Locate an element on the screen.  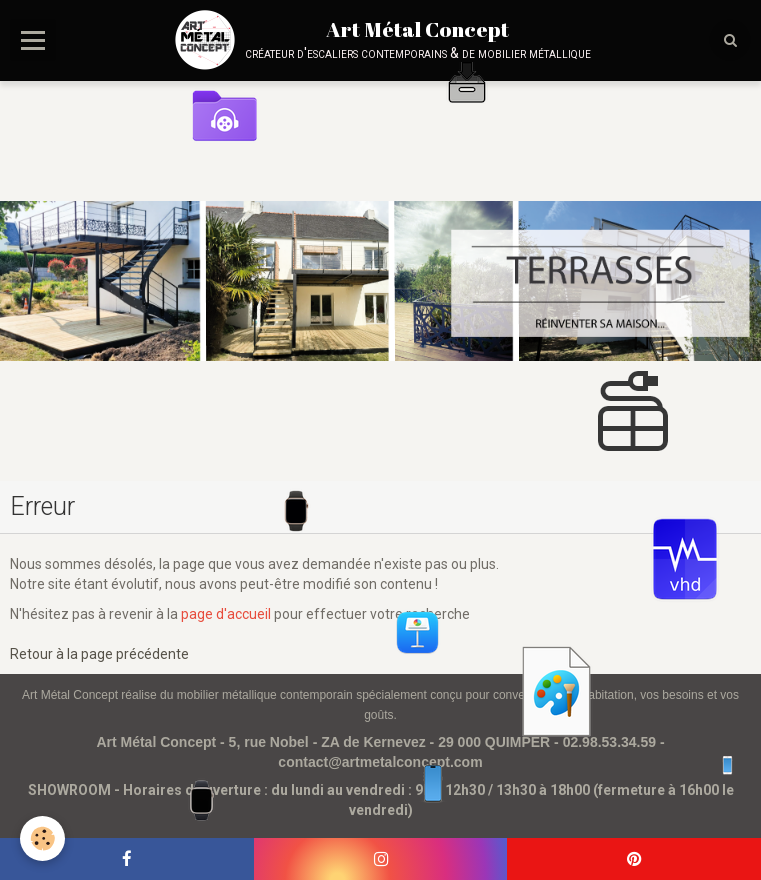
connect to a USB hub device is located at coordinates (633, 411).